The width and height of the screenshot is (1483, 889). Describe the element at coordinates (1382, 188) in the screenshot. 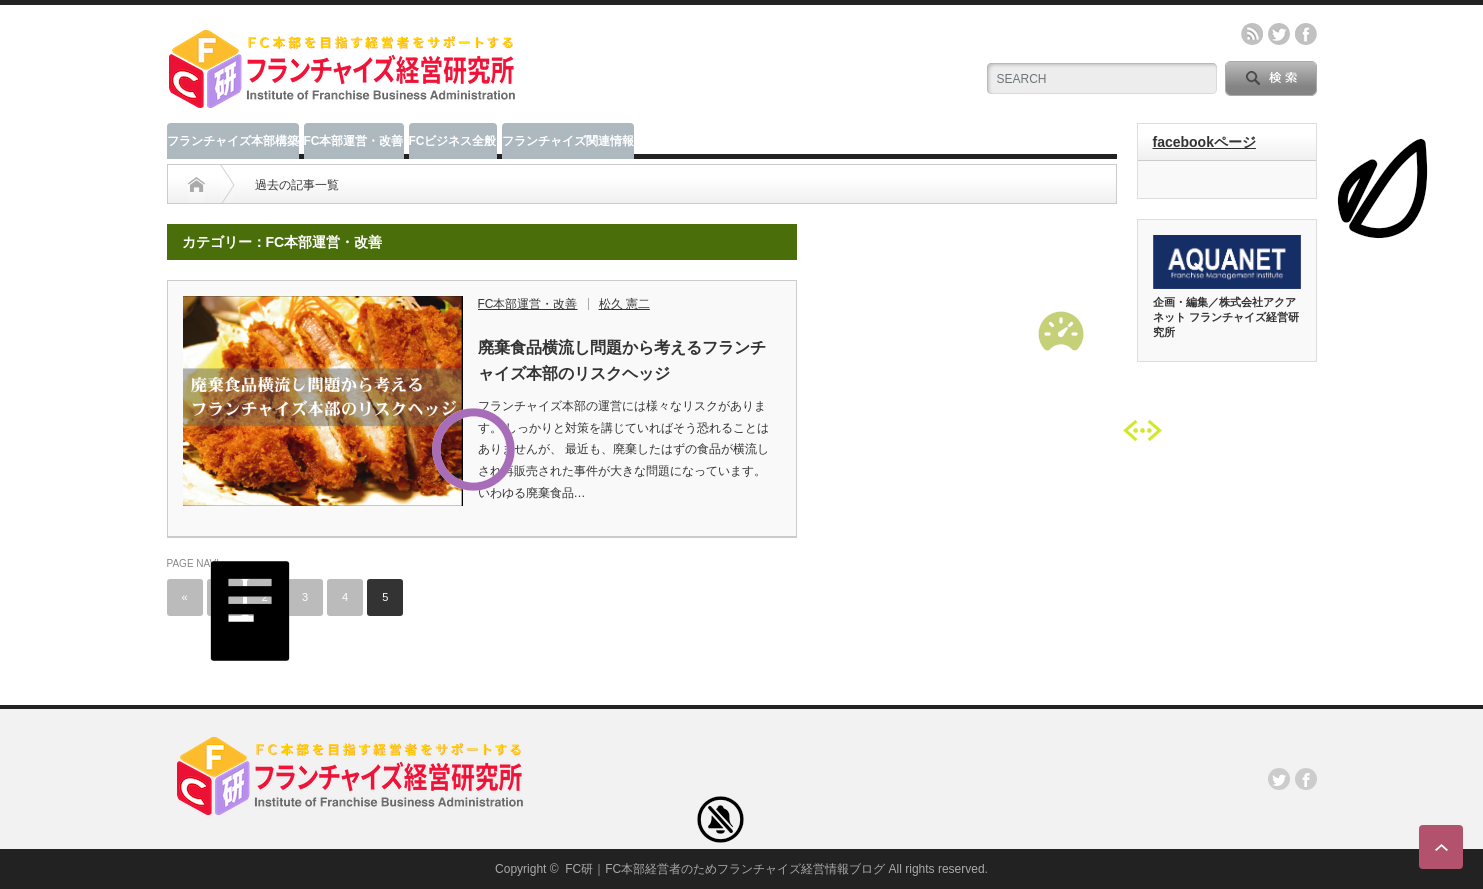

I see `envato marketplace logo` at that location.